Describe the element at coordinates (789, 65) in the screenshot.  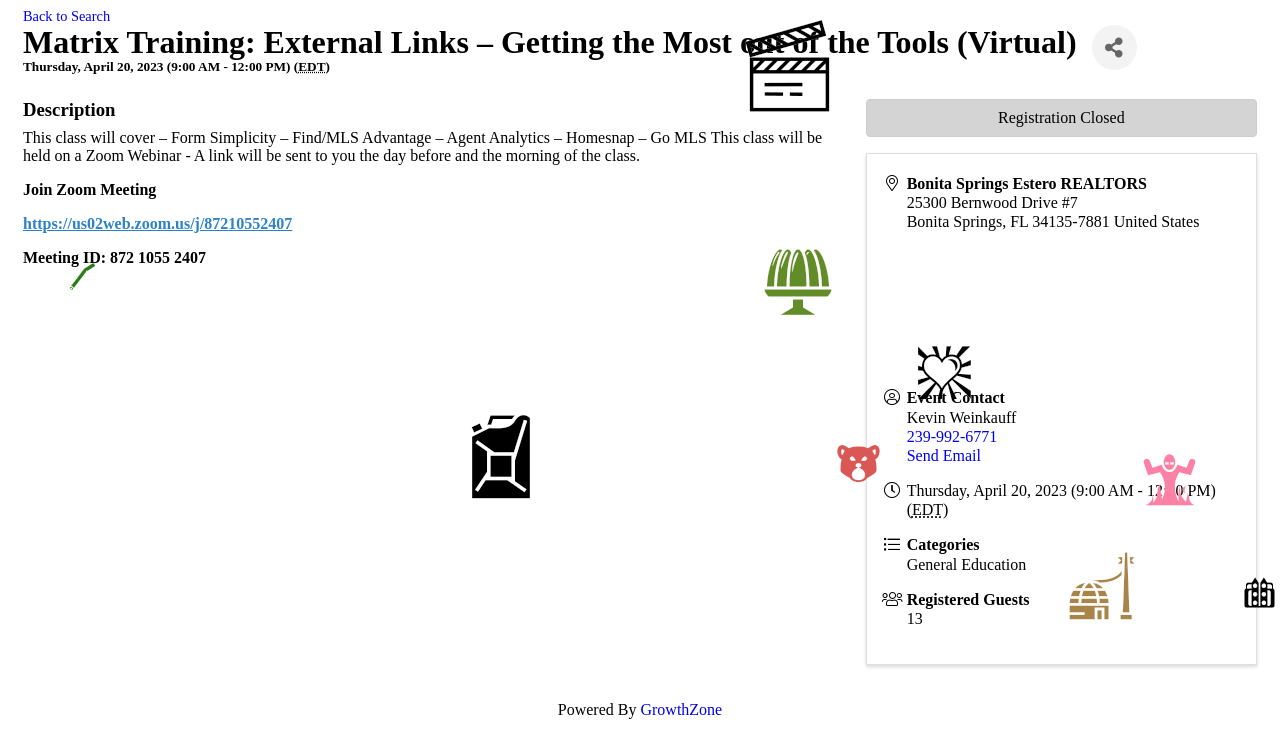
I see `access video or movie content` at that location.